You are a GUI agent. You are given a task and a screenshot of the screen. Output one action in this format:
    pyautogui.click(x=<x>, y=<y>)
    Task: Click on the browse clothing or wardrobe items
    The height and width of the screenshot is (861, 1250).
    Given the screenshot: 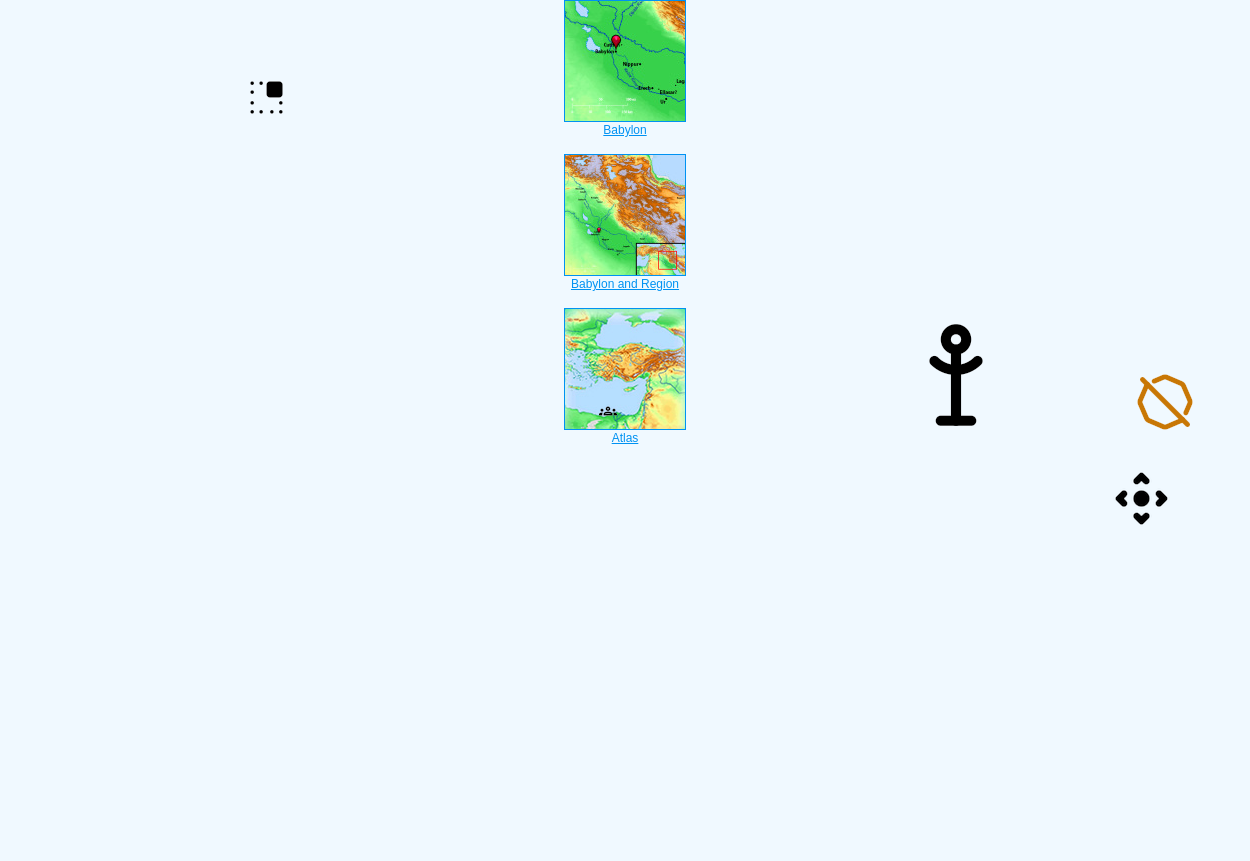 What is the action you would take?
    pyautogui.click(x=956, y=375)
    